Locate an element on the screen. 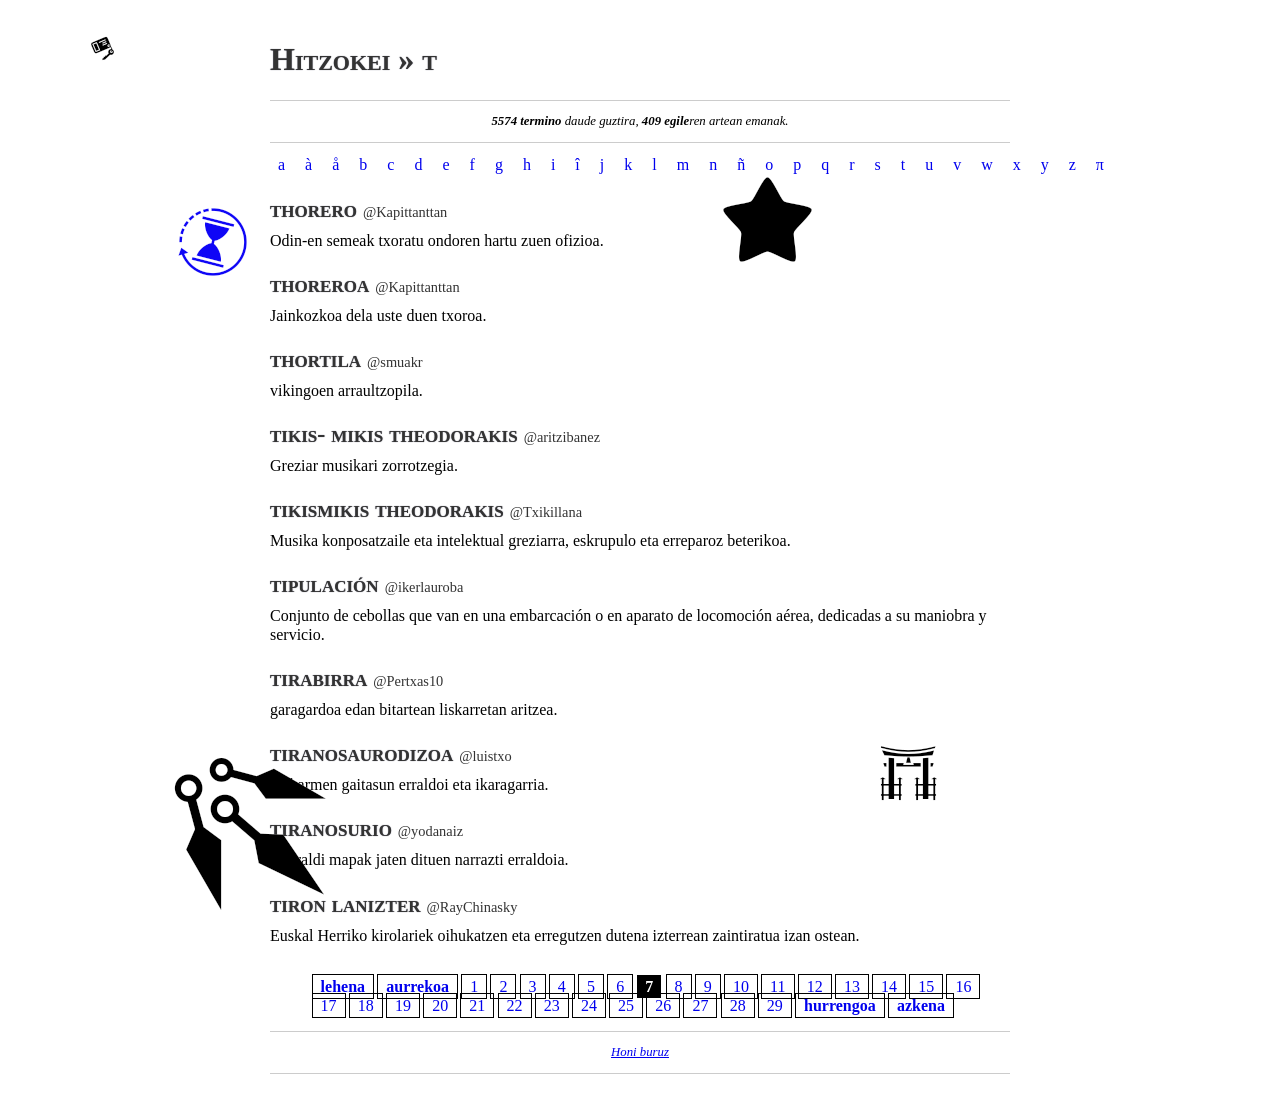 This screenshot has width=1280, height=1114. access japanese cultural or religious content is located at coordinates (908, 771).